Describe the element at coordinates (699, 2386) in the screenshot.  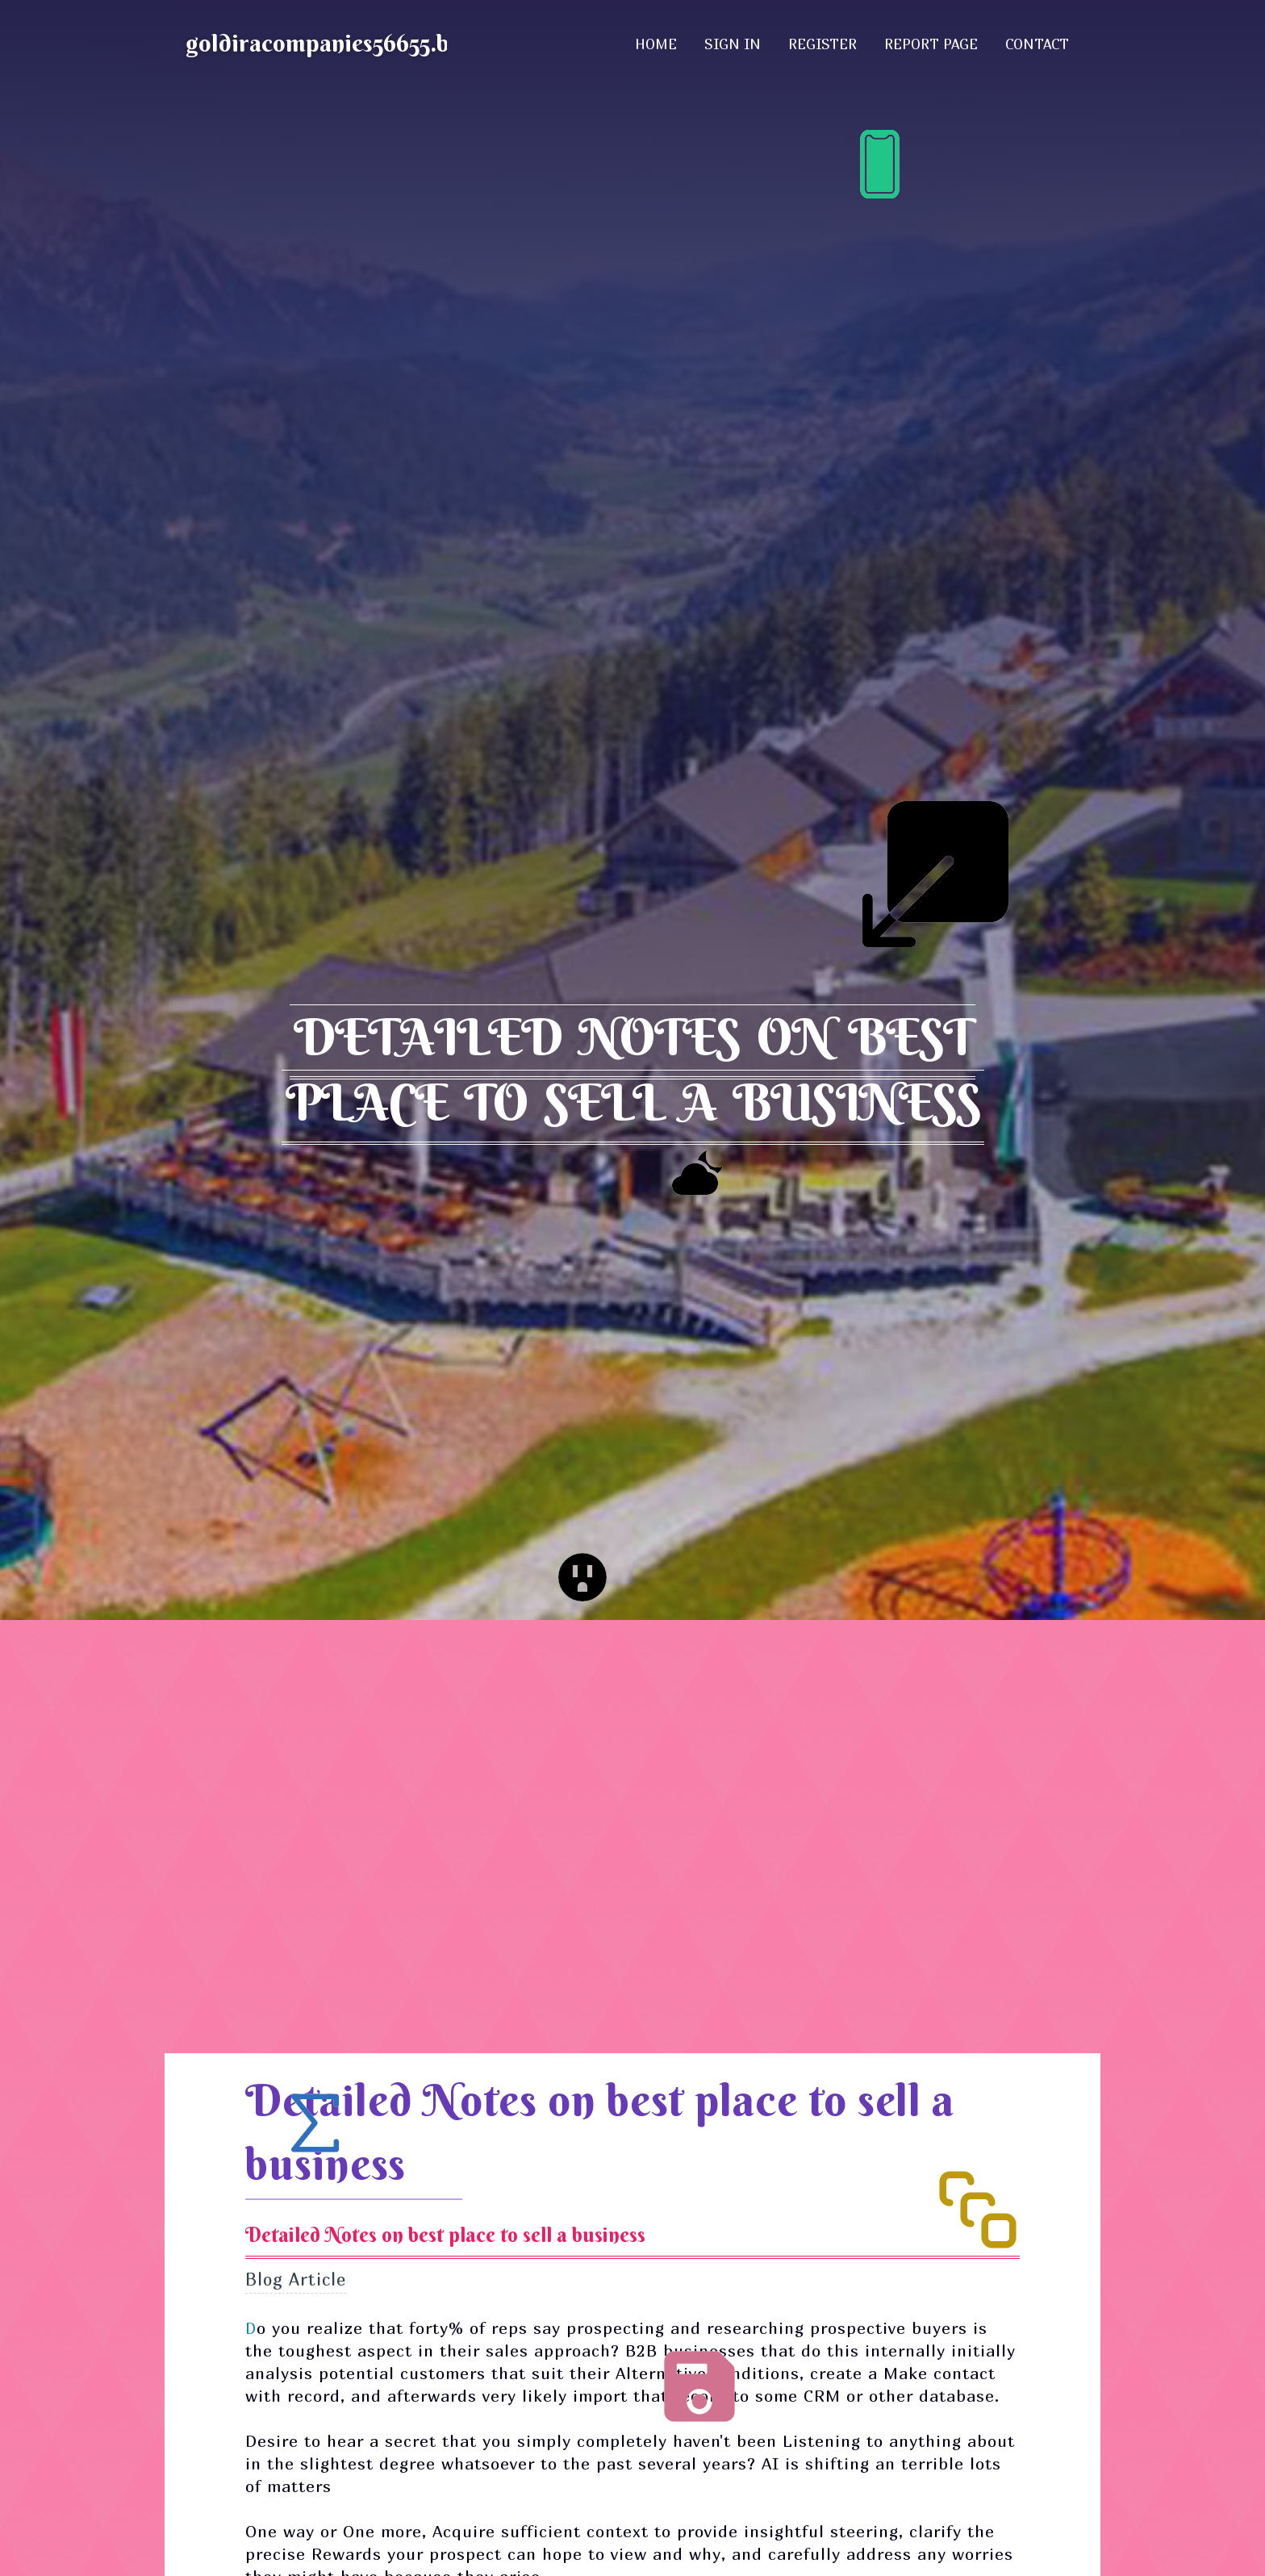
I see `save current file or document` at that location.